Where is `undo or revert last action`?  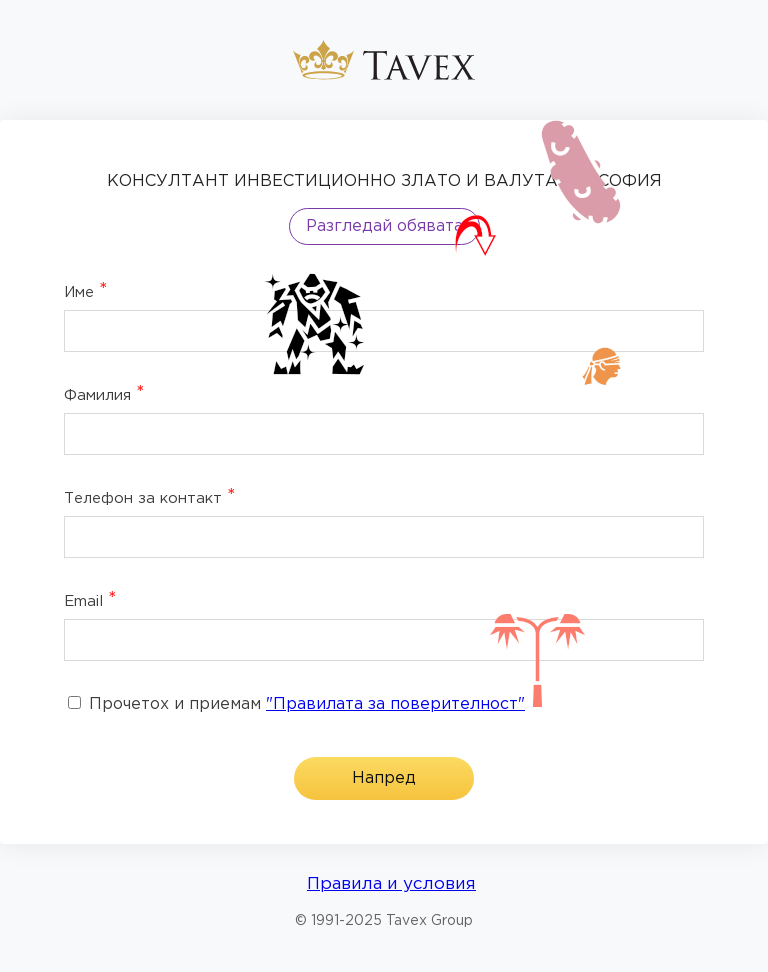
undo or revert last action is located at coordinates (475, 235).